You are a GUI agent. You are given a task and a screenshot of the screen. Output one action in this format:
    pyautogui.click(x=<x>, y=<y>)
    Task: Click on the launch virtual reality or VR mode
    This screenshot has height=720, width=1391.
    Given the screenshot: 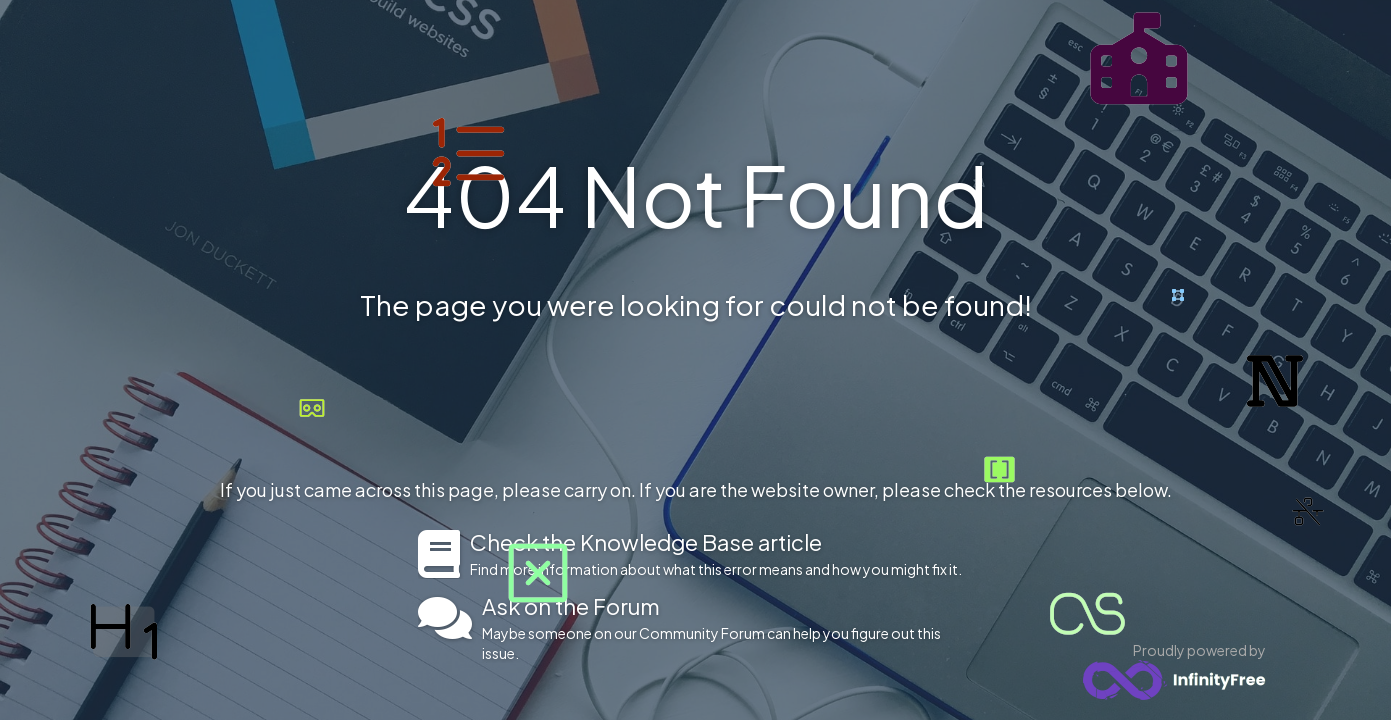 What is the action you would take?
    pyautogui.click(x=312, y=408)
    